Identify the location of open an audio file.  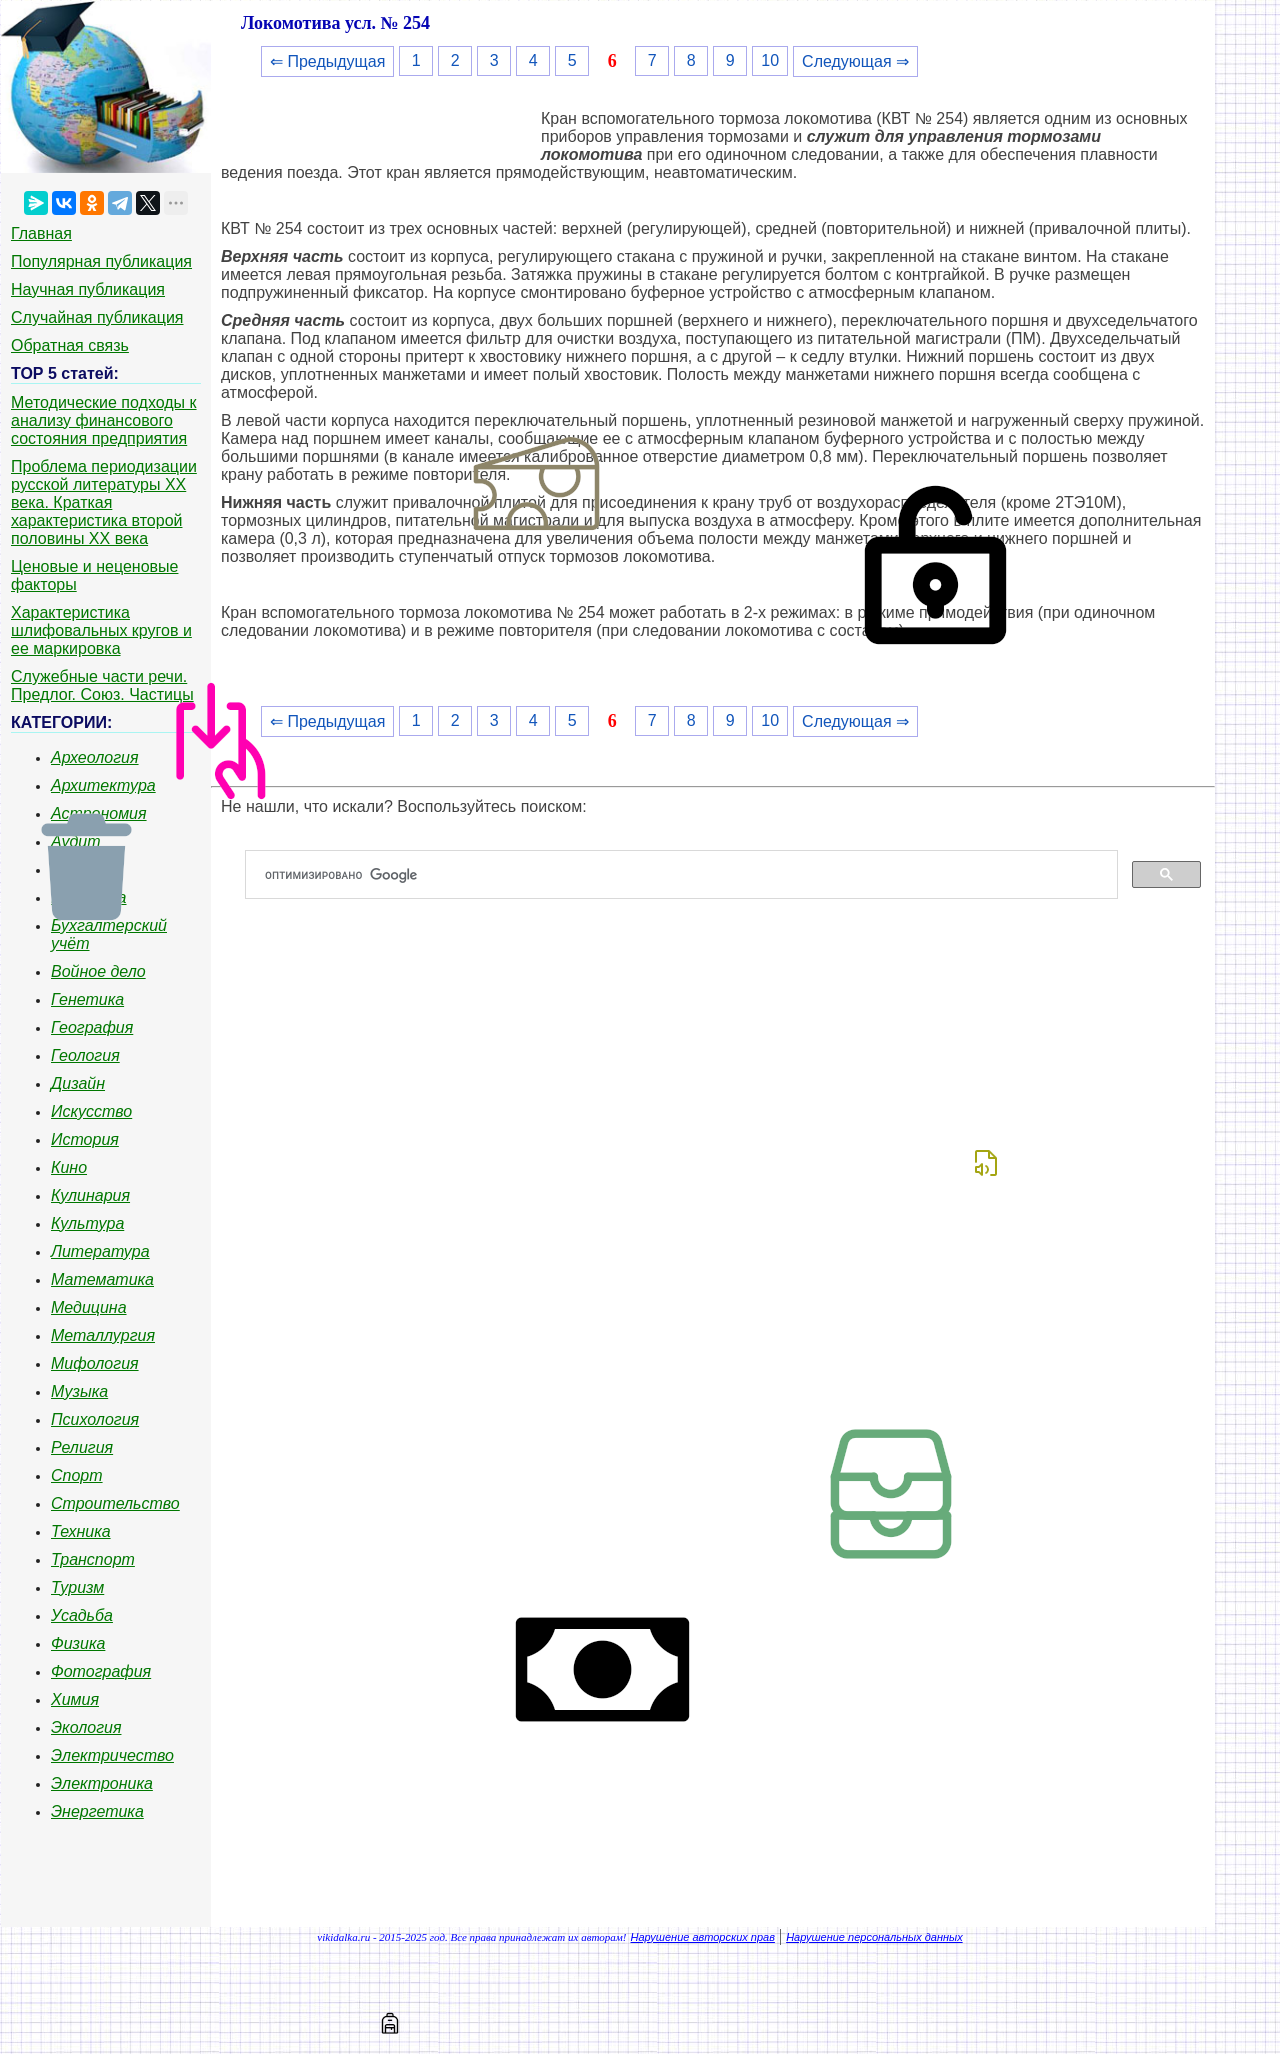
(986, 1163).